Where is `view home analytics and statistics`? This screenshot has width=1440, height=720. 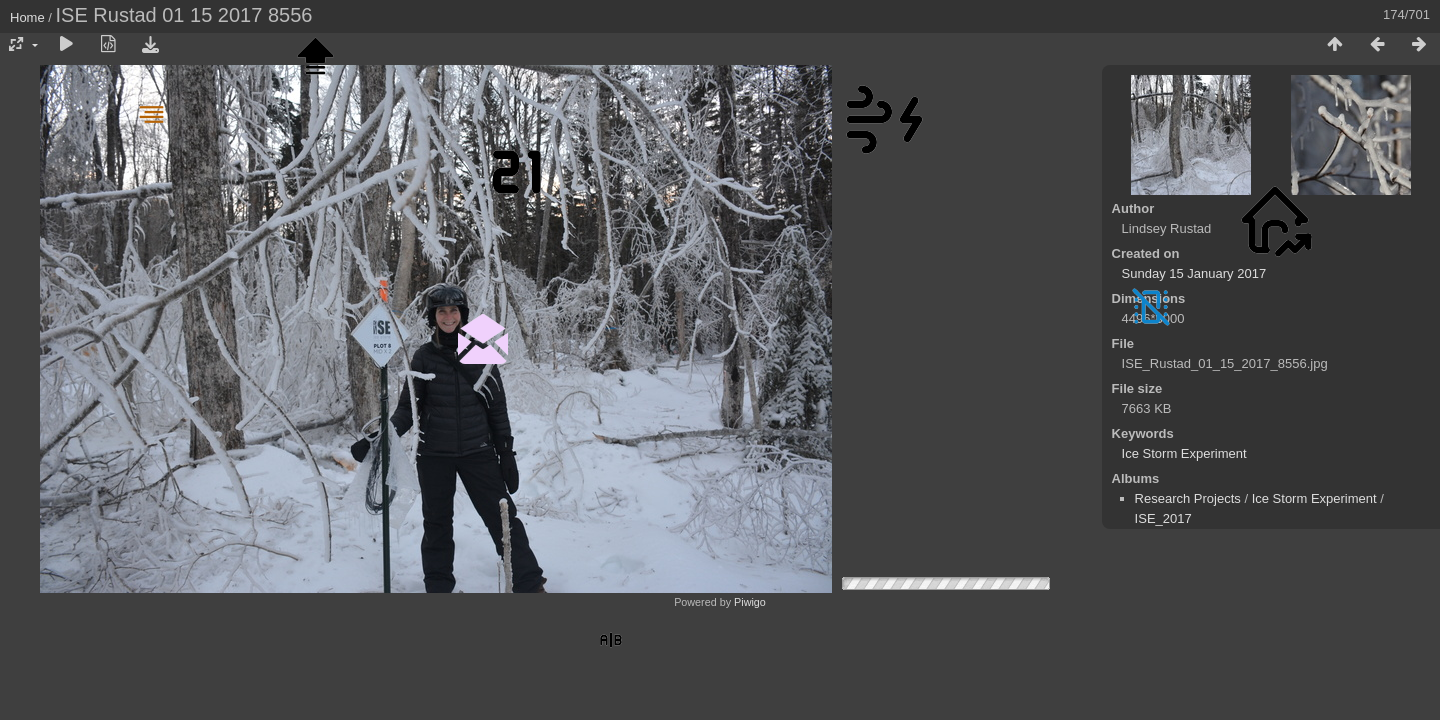 view home analytics and statistics is located at coordinates (1275, 220).